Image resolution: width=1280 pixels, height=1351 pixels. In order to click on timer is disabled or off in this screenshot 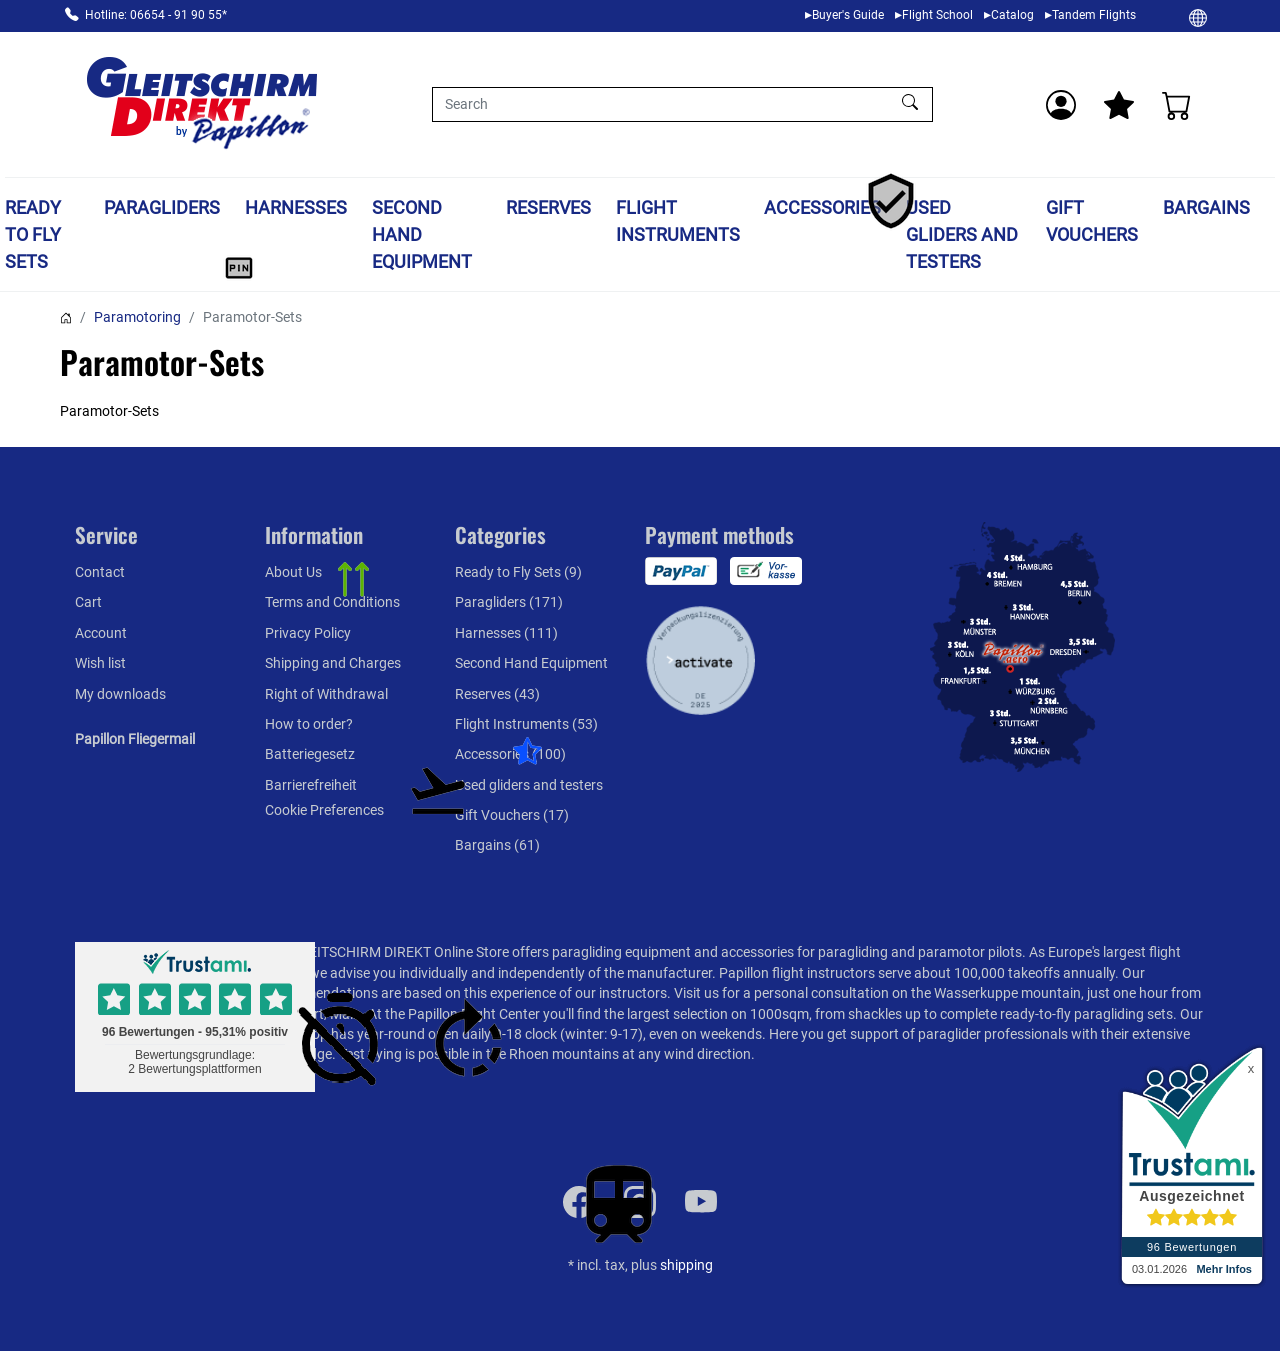, I will do `click(340, 1040)`.